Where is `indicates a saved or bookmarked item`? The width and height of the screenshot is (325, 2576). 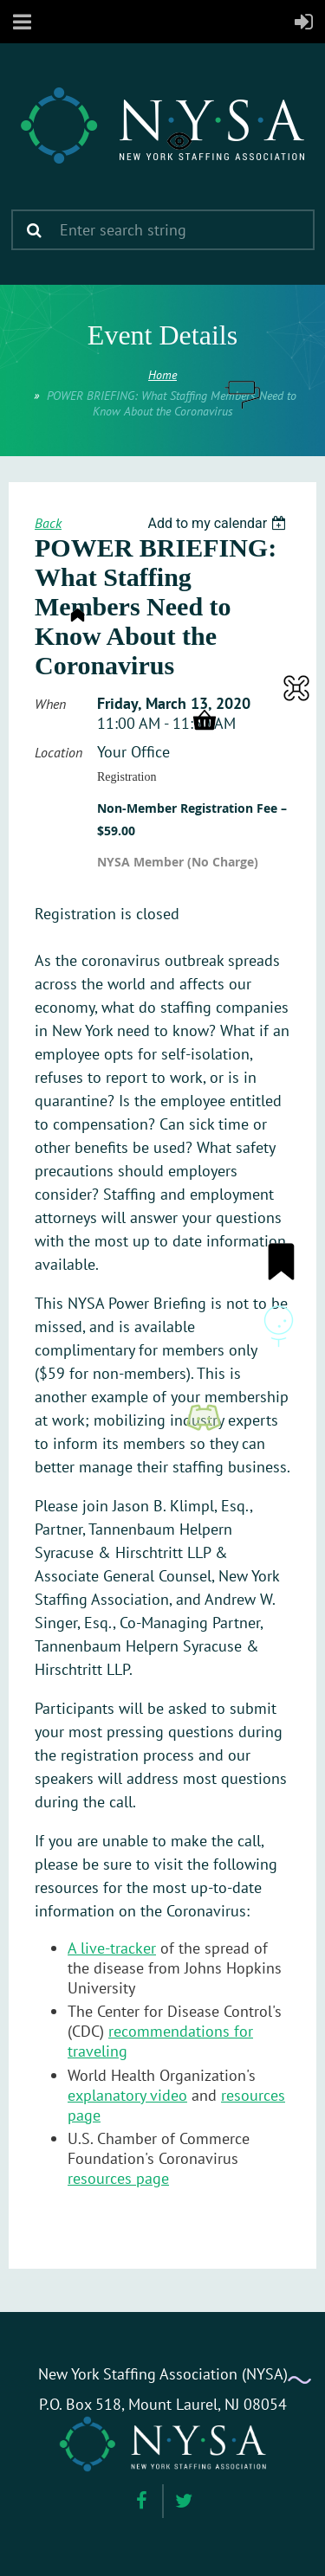
indicates a saved or bookmarked item is located at coordinates (281, 1261).